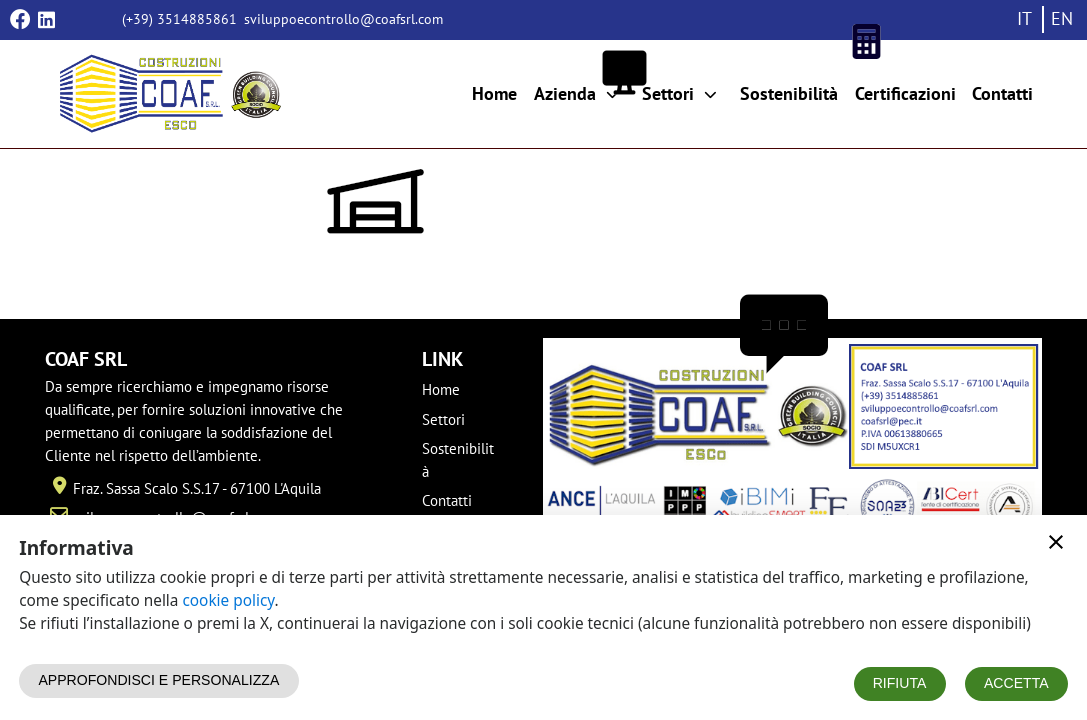  What do you see at coordinates (784, 334) in the screenshot?
I see `open chat or messaging` at bounding box center [784, 334].